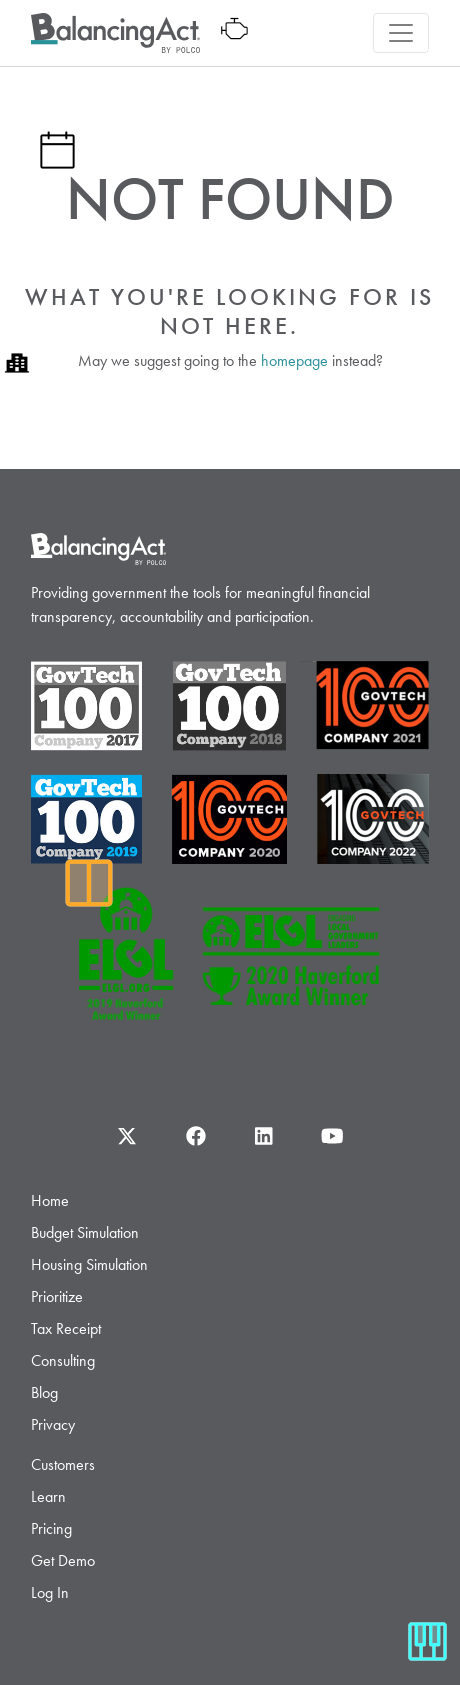 Image resolution: width=460 pixels, height=1685 pixels. What do you see at coordinates (234, 29) in the screenshot?
I see `view engine or vehicle diagnostics` at bounding box center [234, 29].